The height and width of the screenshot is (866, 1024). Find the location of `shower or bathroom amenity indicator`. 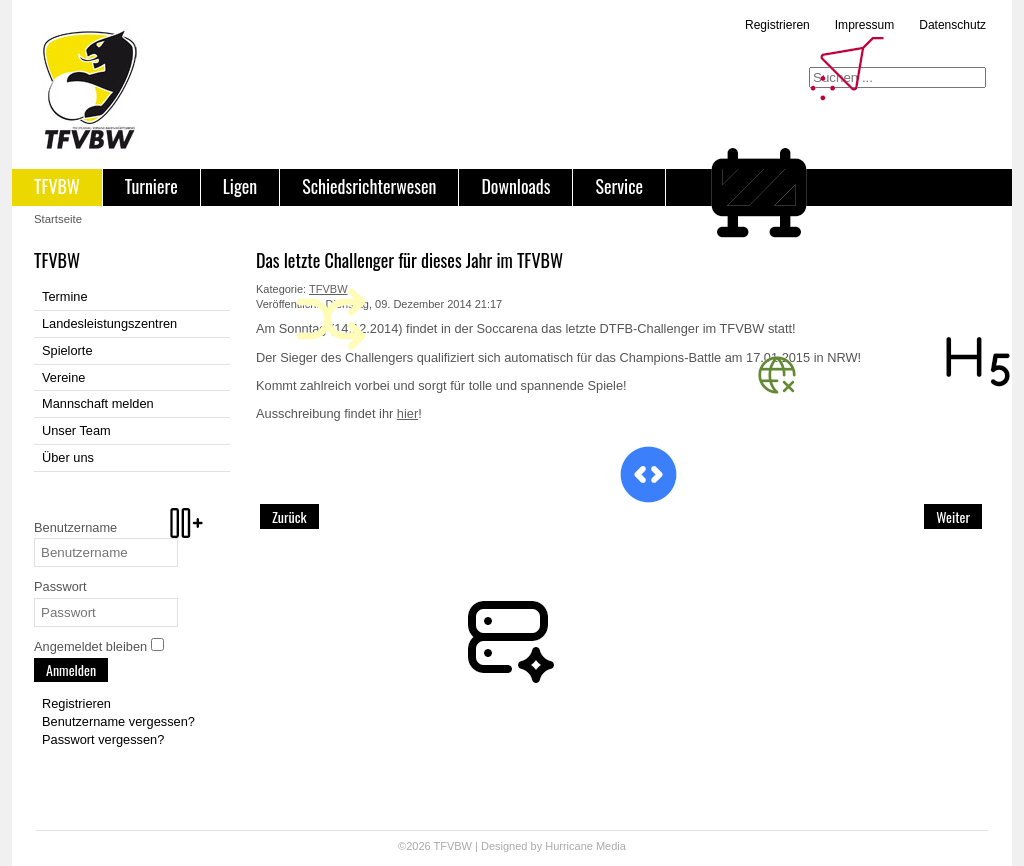

shower or bathroom amenity indicator is located at coordinates (846, 65).